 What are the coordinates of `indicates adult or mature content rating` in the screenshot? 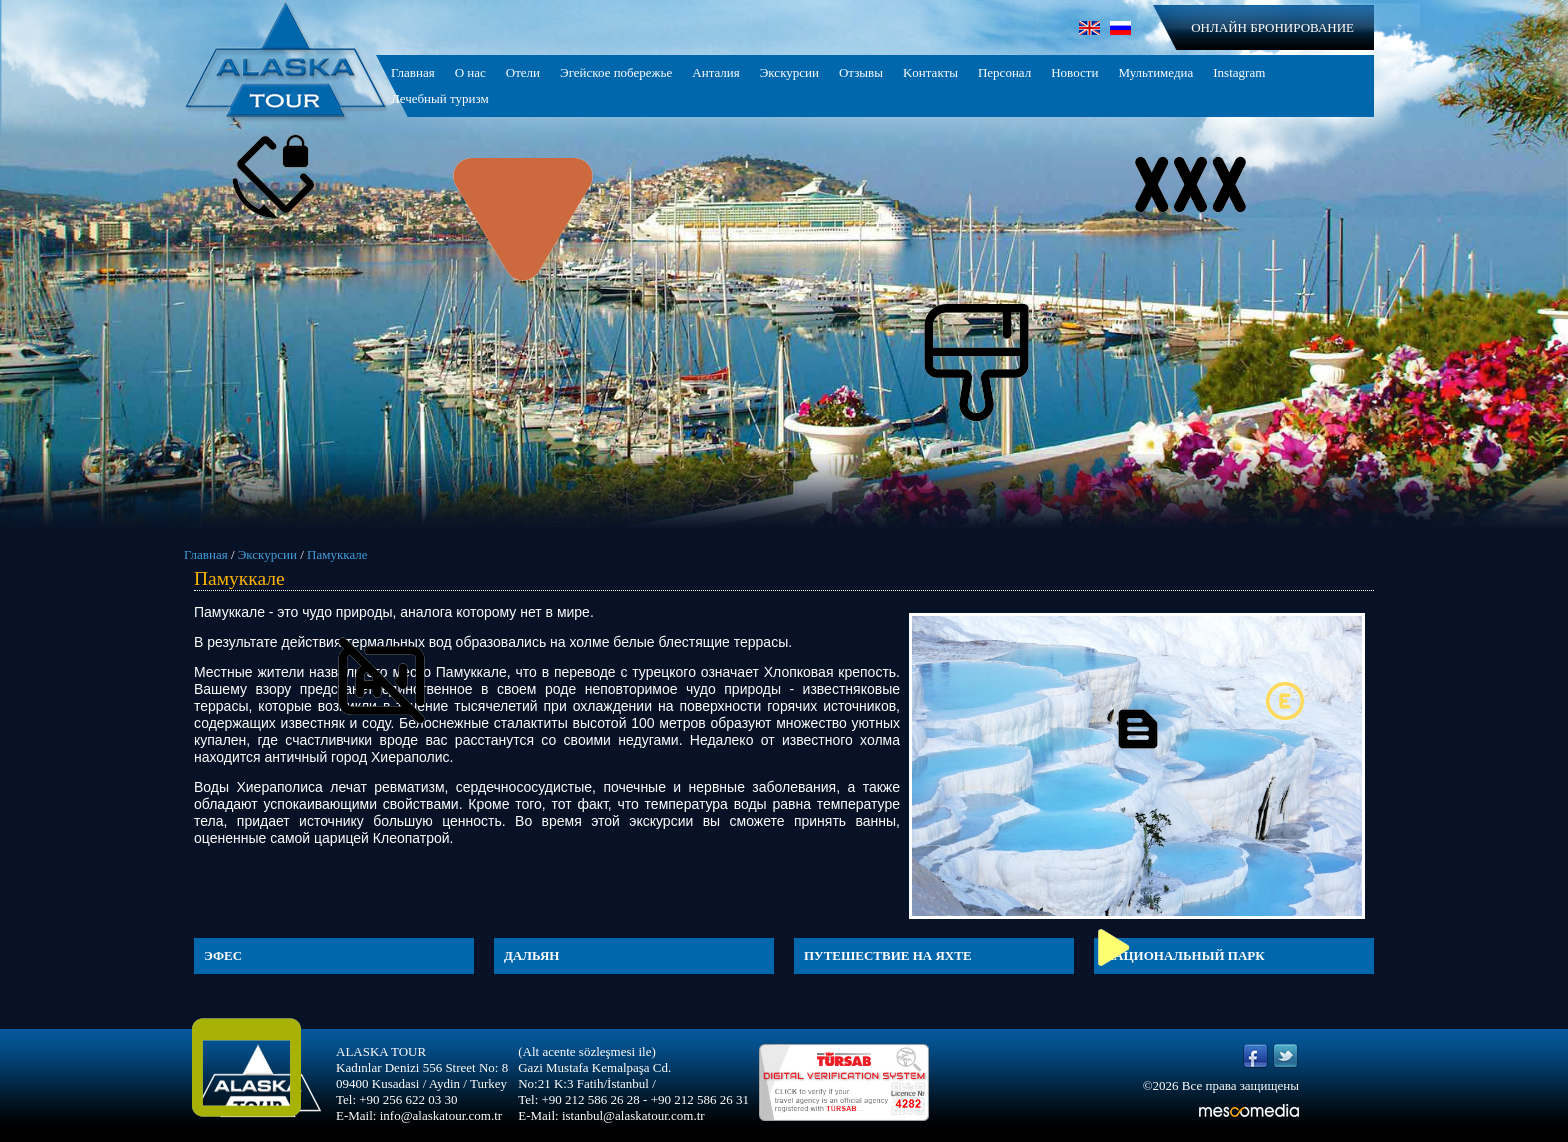 It's located at (1190, 184).